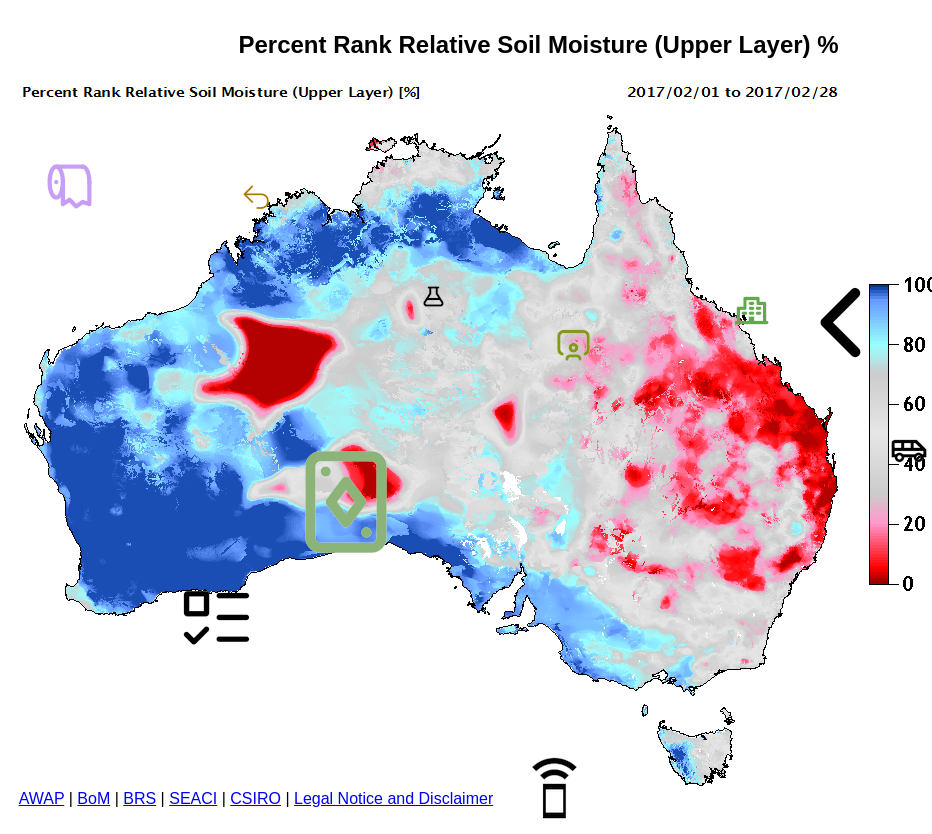  I want to click on open card game or play cards, so click(346, 502).